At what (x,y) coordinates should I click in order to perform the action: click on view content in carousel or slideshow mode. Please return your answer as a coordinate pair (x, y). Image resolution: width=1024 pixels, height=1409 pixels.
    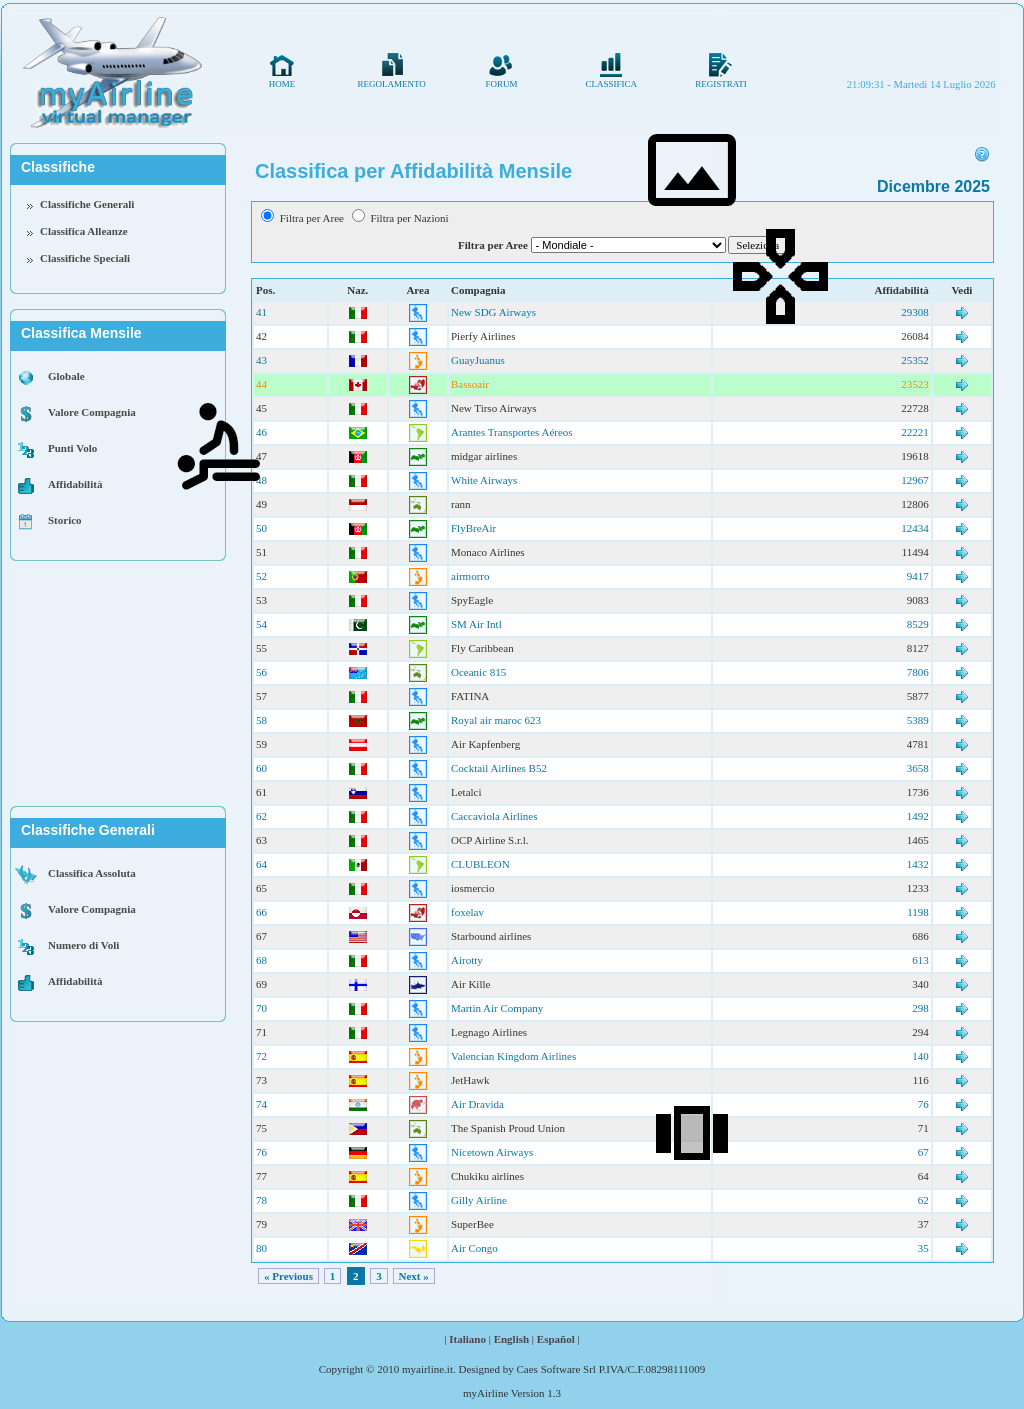
    Looking at the image, I should click on (692, 1135).